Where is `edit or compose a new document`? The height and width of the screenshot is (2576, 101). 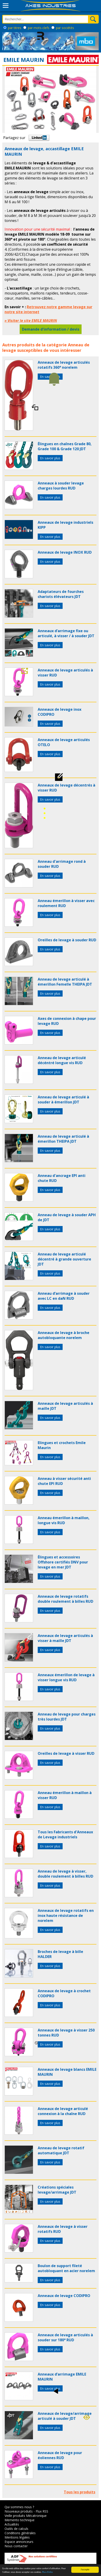 edit or compose a new document is located at coordinates (59, 777).